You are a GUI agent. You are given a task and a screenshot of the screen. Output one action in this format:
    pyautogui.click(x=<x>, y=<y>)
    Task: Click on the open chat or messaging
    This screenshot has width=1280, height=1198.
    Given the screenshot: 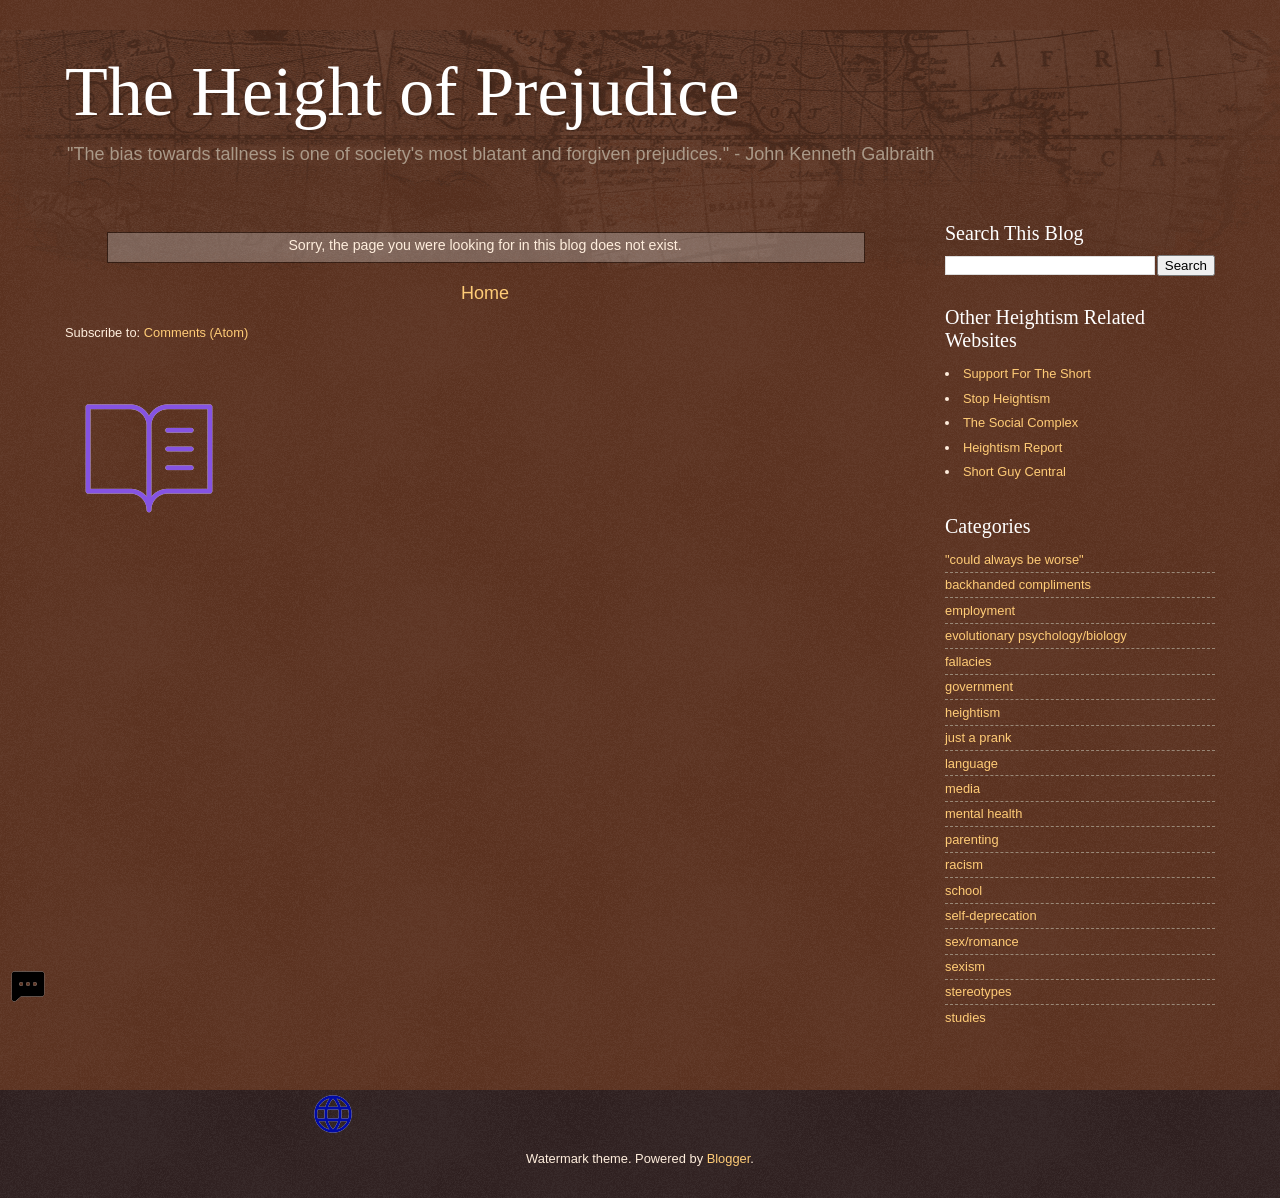 What is the action you would take?
    pyautogui.click(x=28, y=984)
    